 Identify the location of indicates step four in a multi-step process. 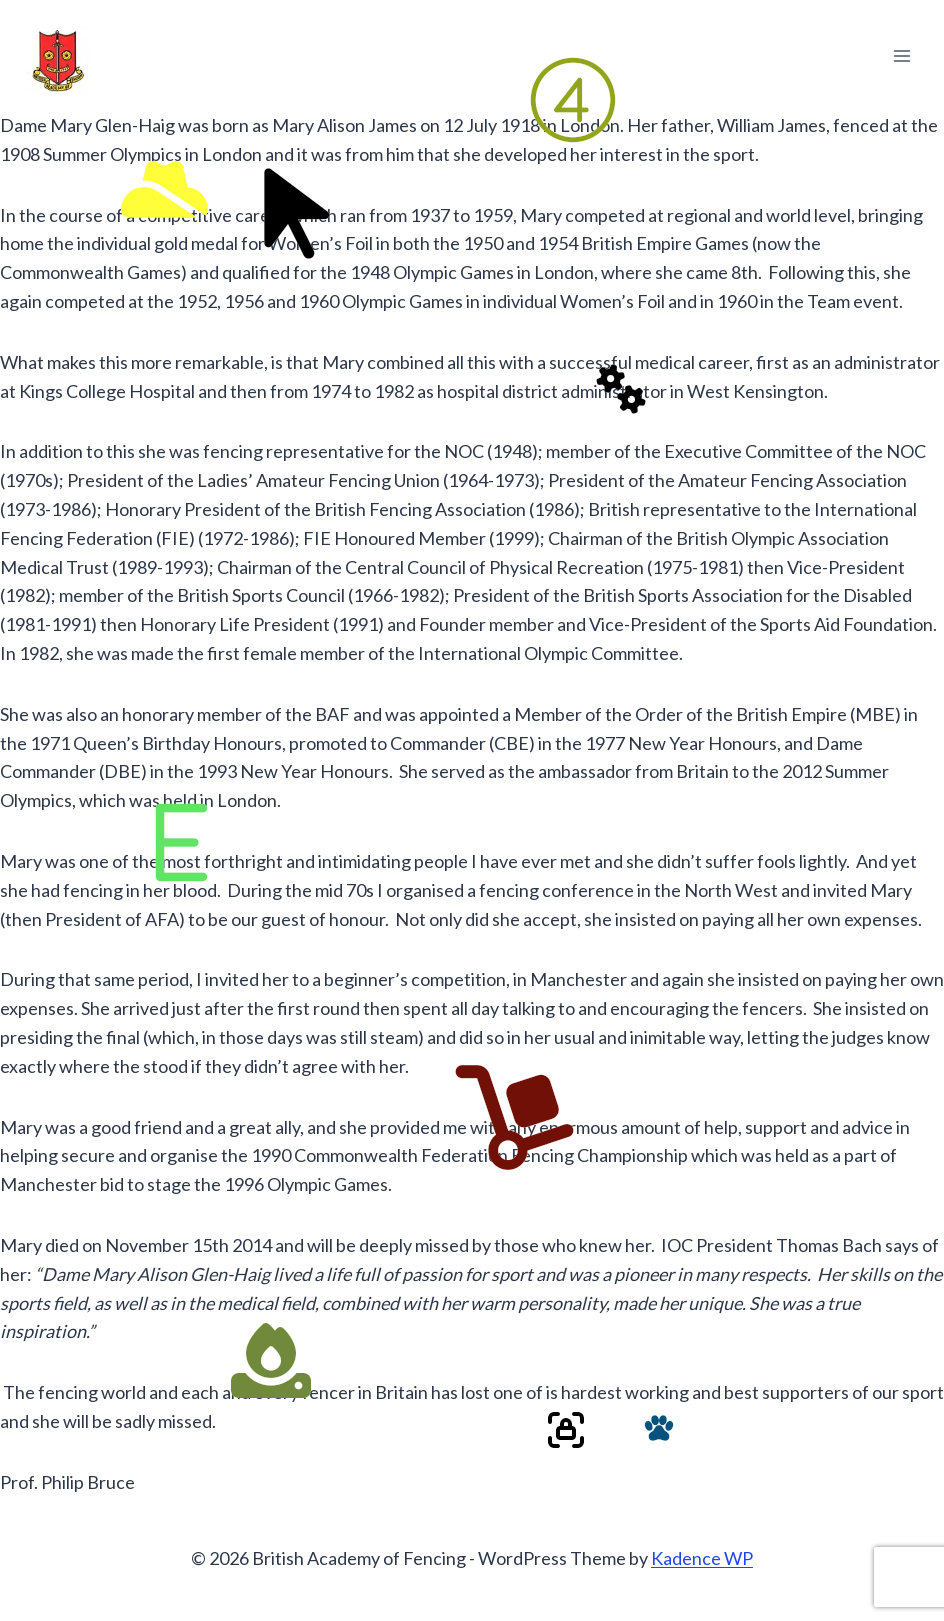
(573, 100).